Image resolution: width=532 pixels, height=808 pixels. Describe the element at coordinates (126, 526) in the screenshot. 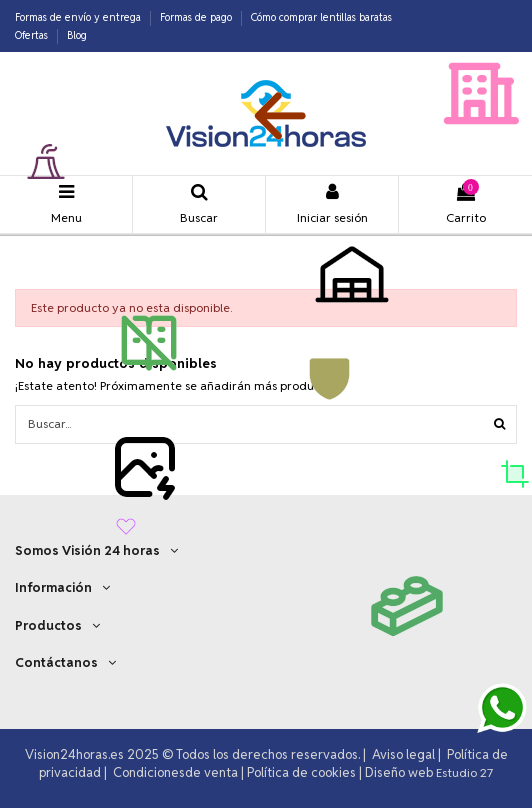

I see `add to favorites` at that location.